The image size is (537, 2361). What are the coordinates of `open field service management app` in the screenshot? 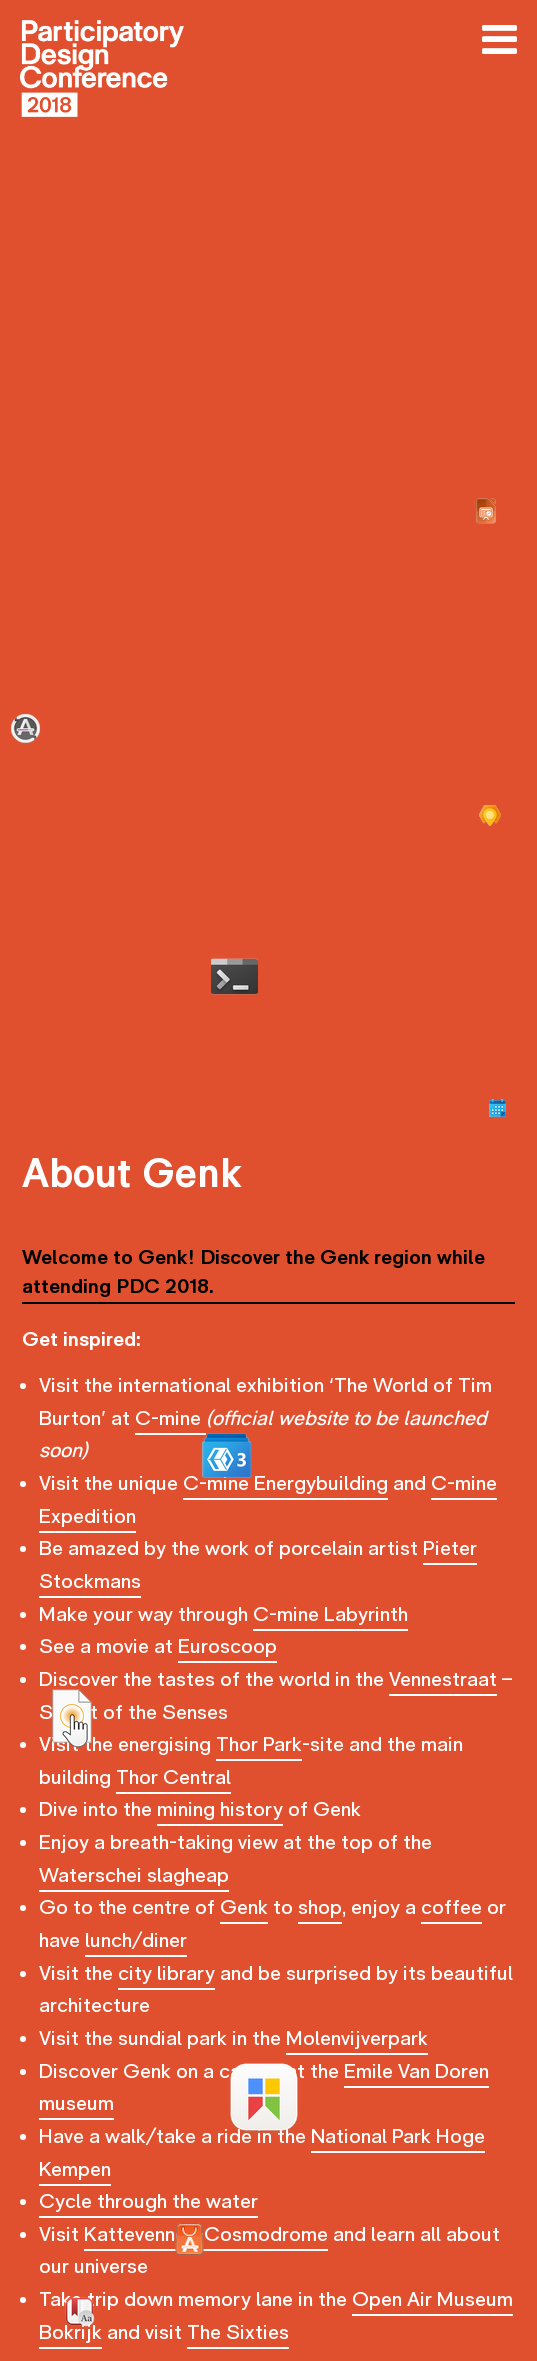 It's located at (490, 815).